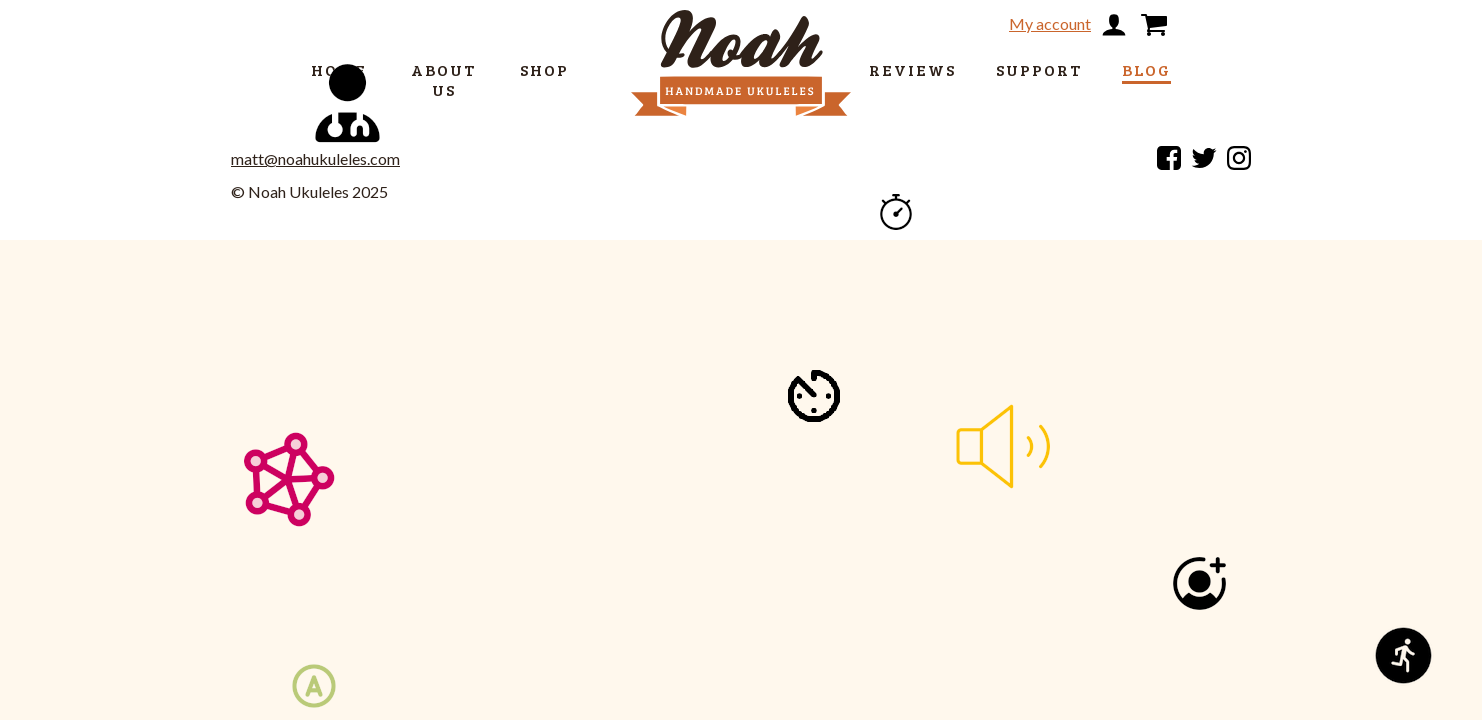  Describe the element at coordinates (896, 213) in the screenshot. I see `start or stop a timer` at that location.